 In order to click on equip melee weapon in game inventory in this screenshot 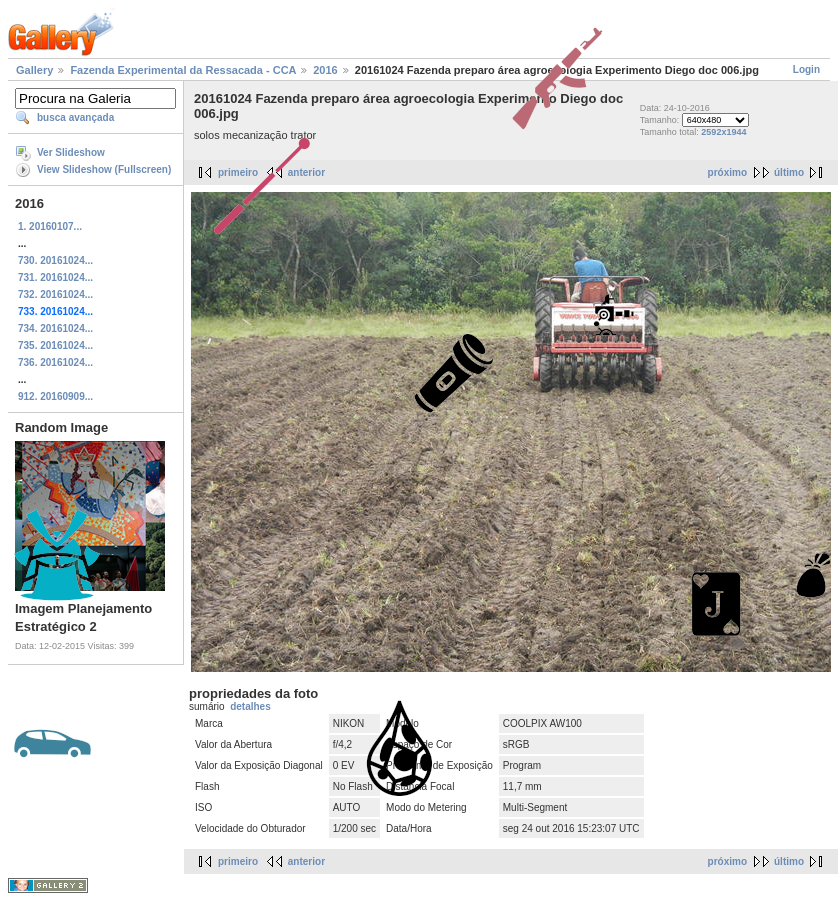, I will do `click(262, 186)`.